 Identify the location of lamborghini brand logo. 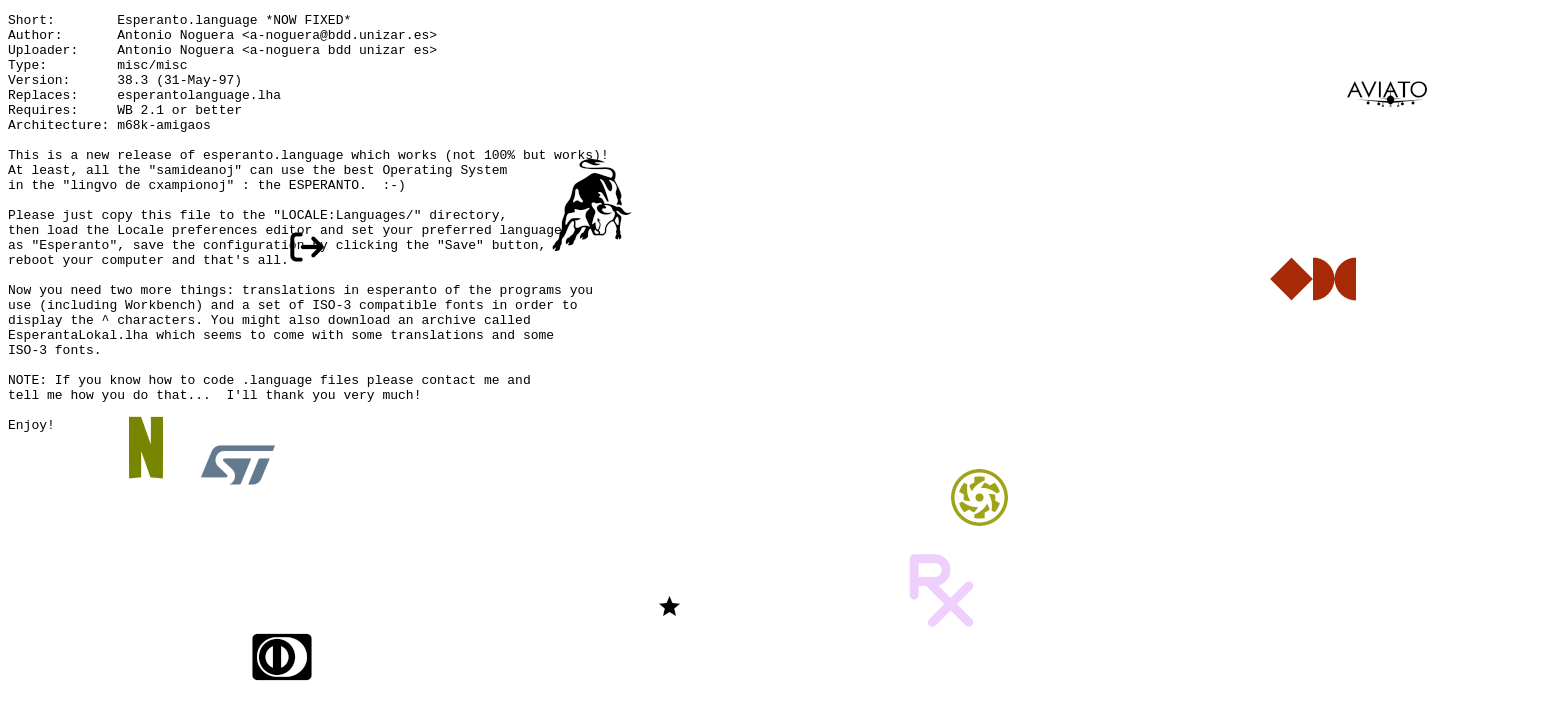
(592, 205).